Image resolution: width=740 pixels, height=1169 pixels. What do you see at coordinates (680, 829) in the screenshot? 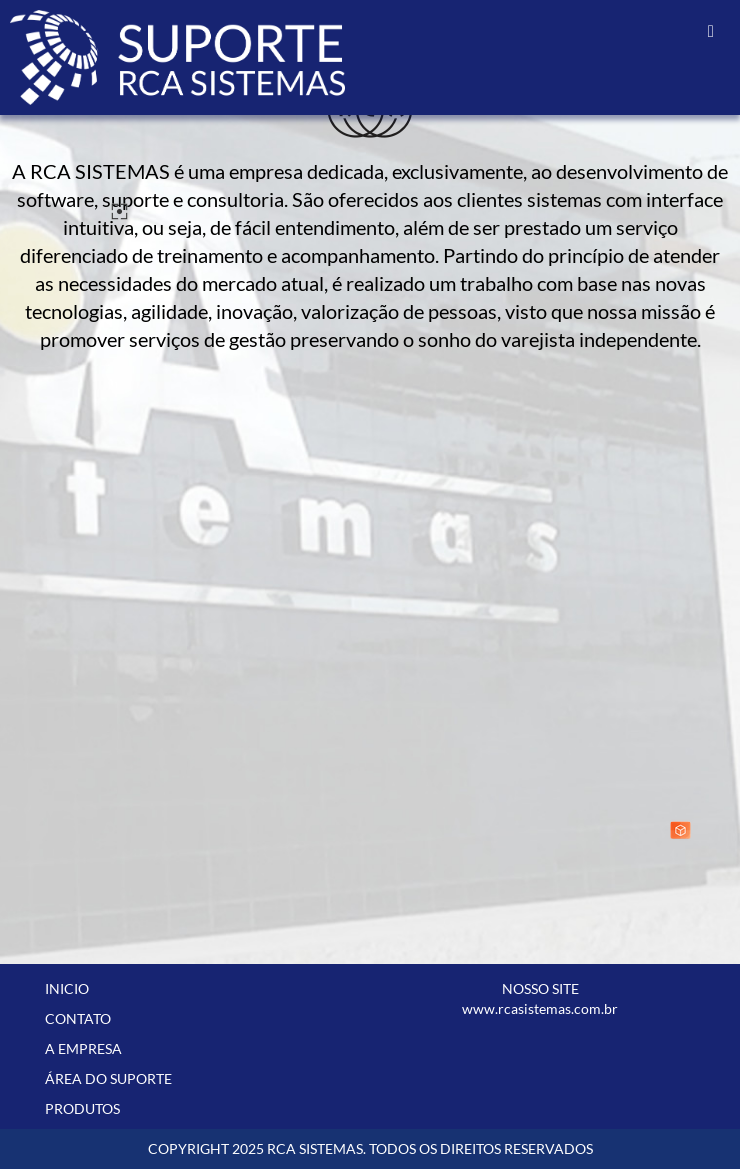
I see `3D model file in STL binary format` at bounding box center [680, 829].